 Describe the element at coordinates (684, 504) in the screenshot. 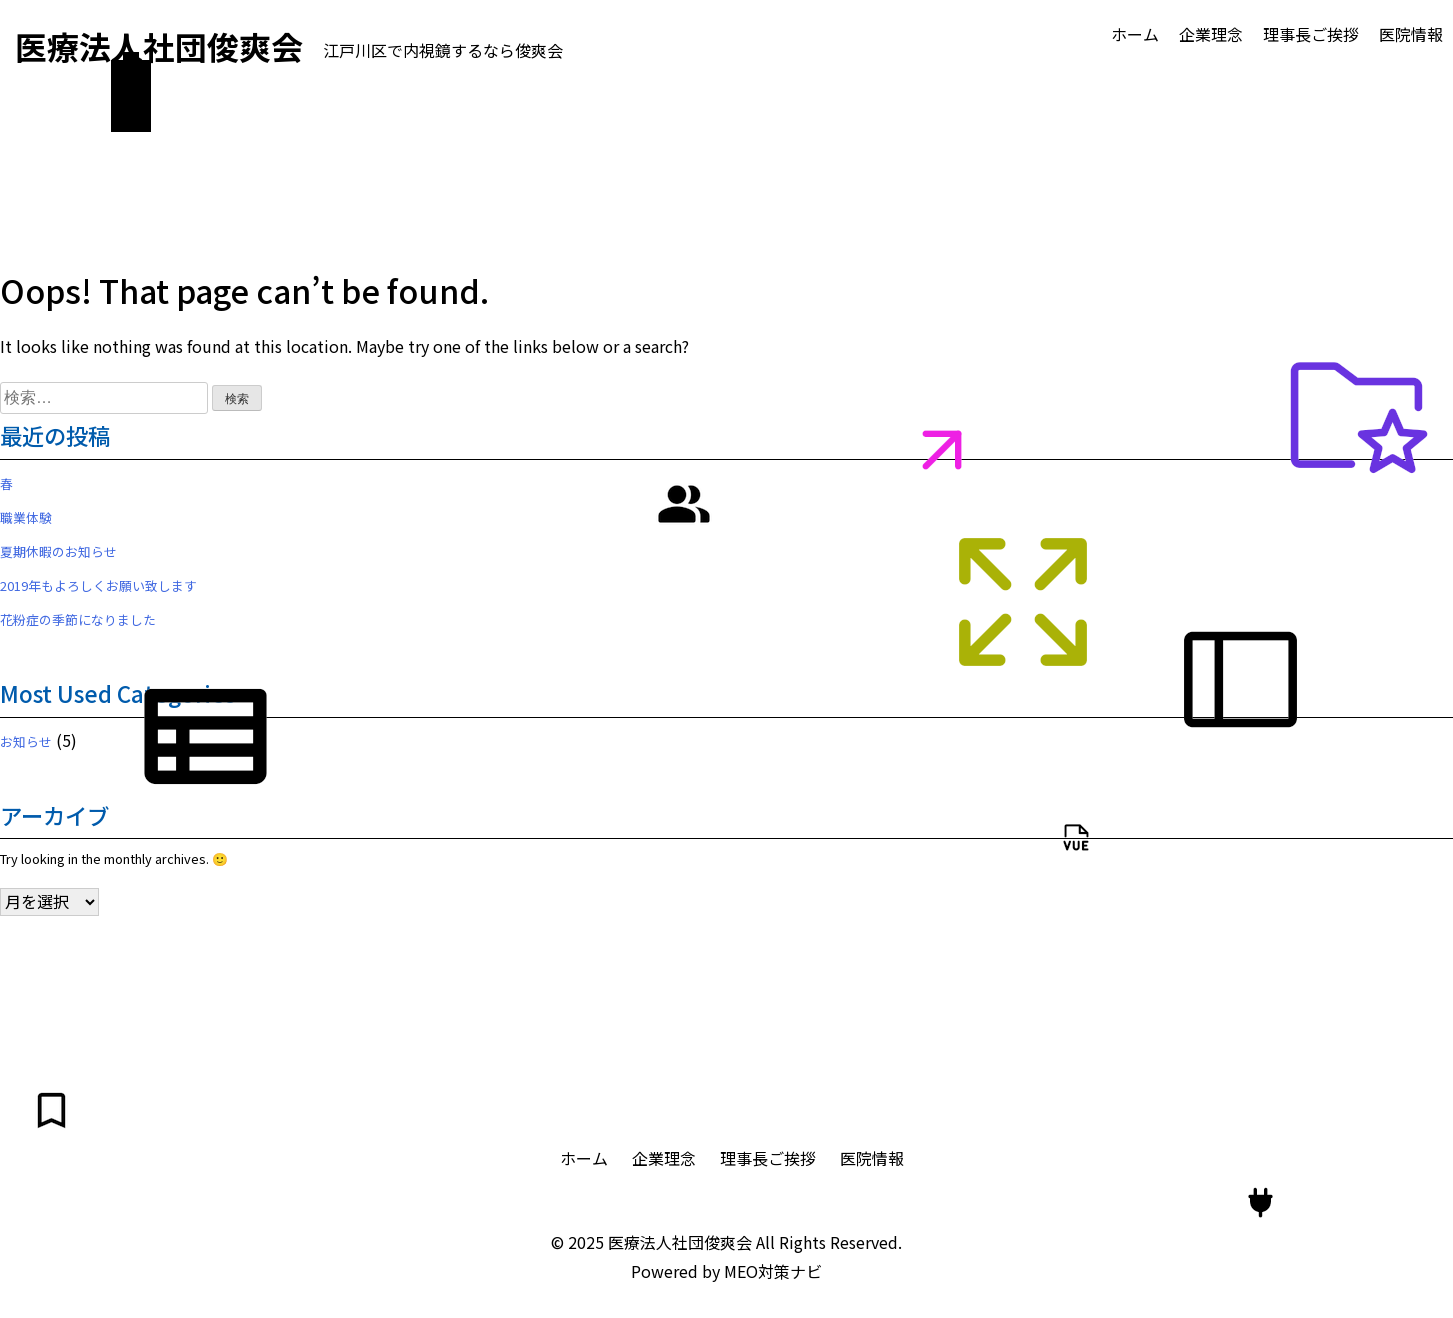

I see `view contacts or people list` at that location.